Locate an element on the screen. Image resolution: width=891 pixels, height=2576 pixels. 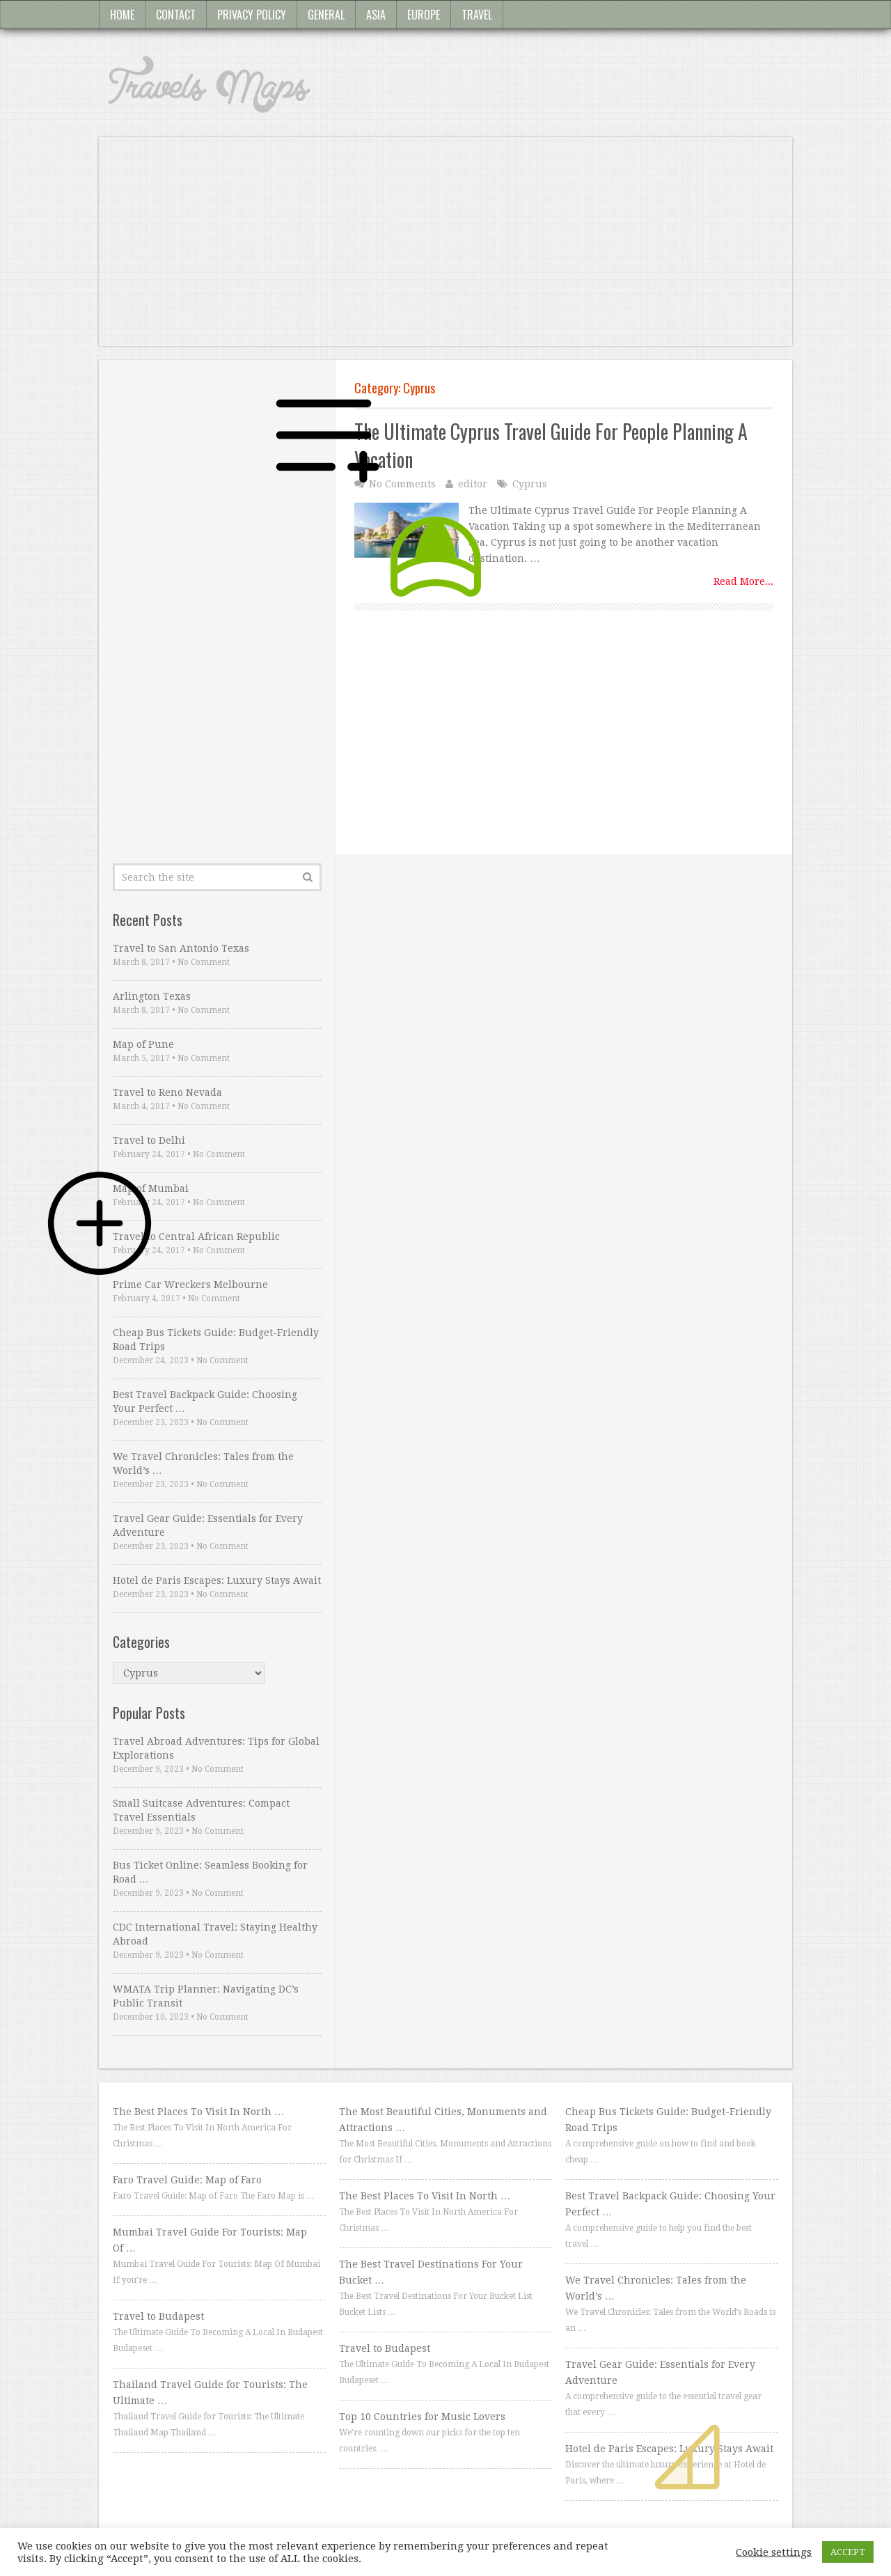
add a new item is located at coordinates (100, 1223).